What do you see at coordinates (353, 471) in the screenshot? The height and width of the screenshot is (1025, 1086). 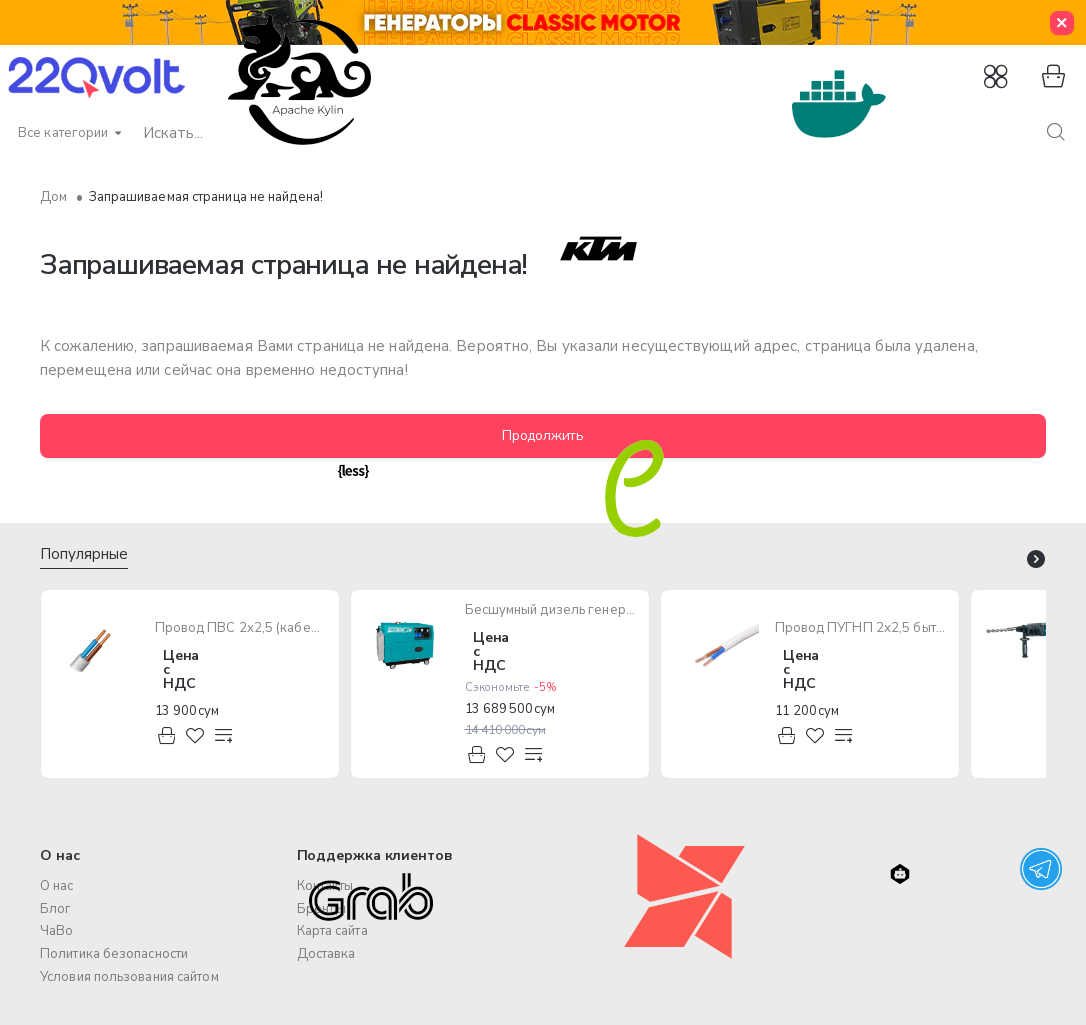 I see `less css preprocessor logo` at bounding box center [353, 471].